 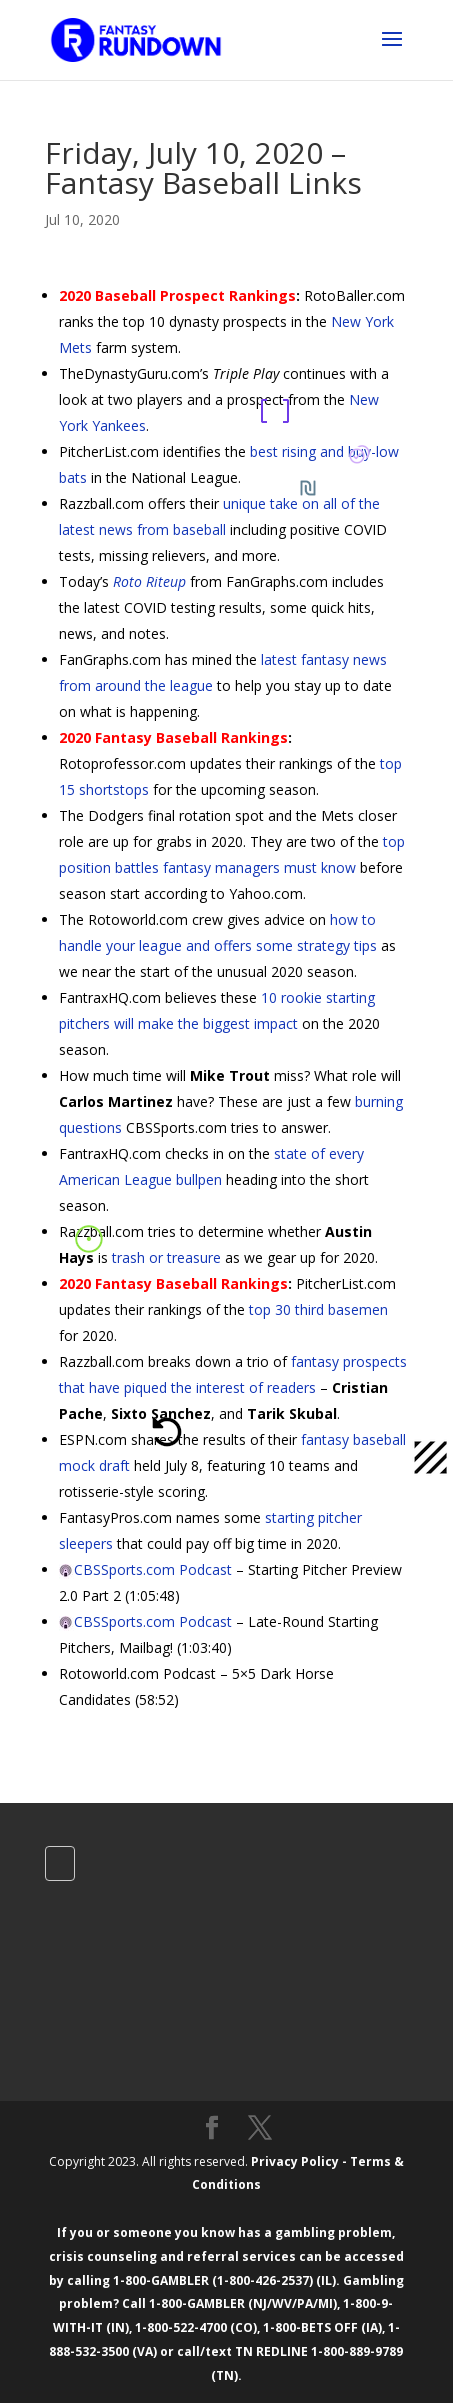 What do you see at coordinates (359, 453) in the screenshot?
I see `view code coverage status` at bounding box center [359, 453].